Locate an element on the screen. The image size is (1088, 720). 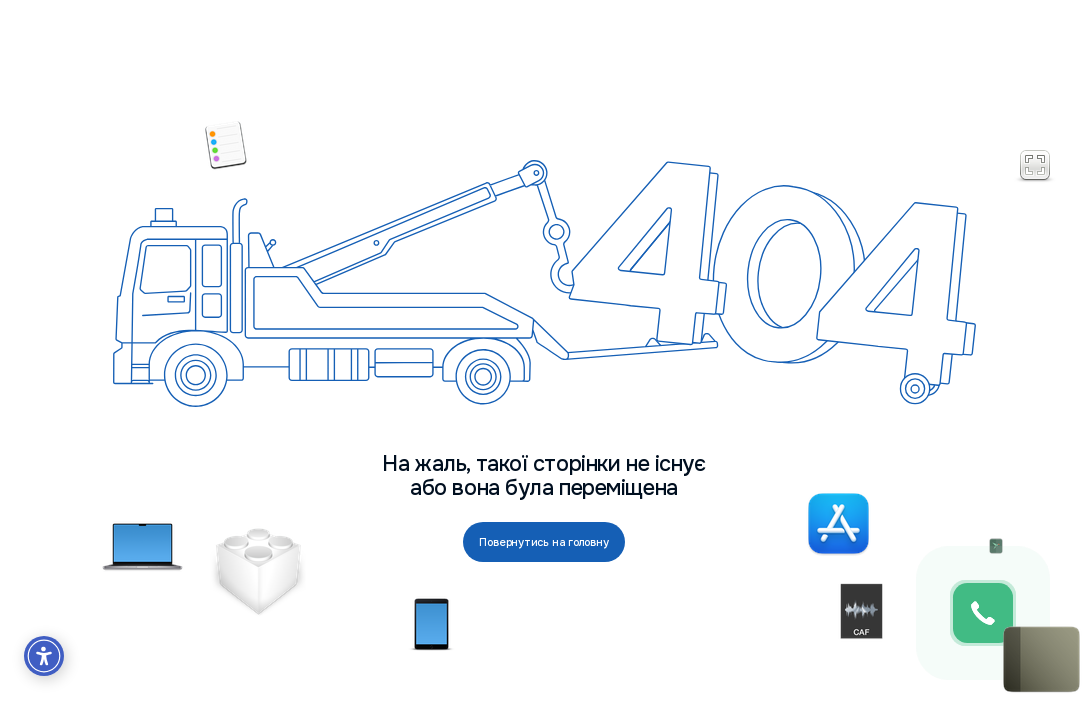
access the desktop folder is located at coordinates (1041, 656).